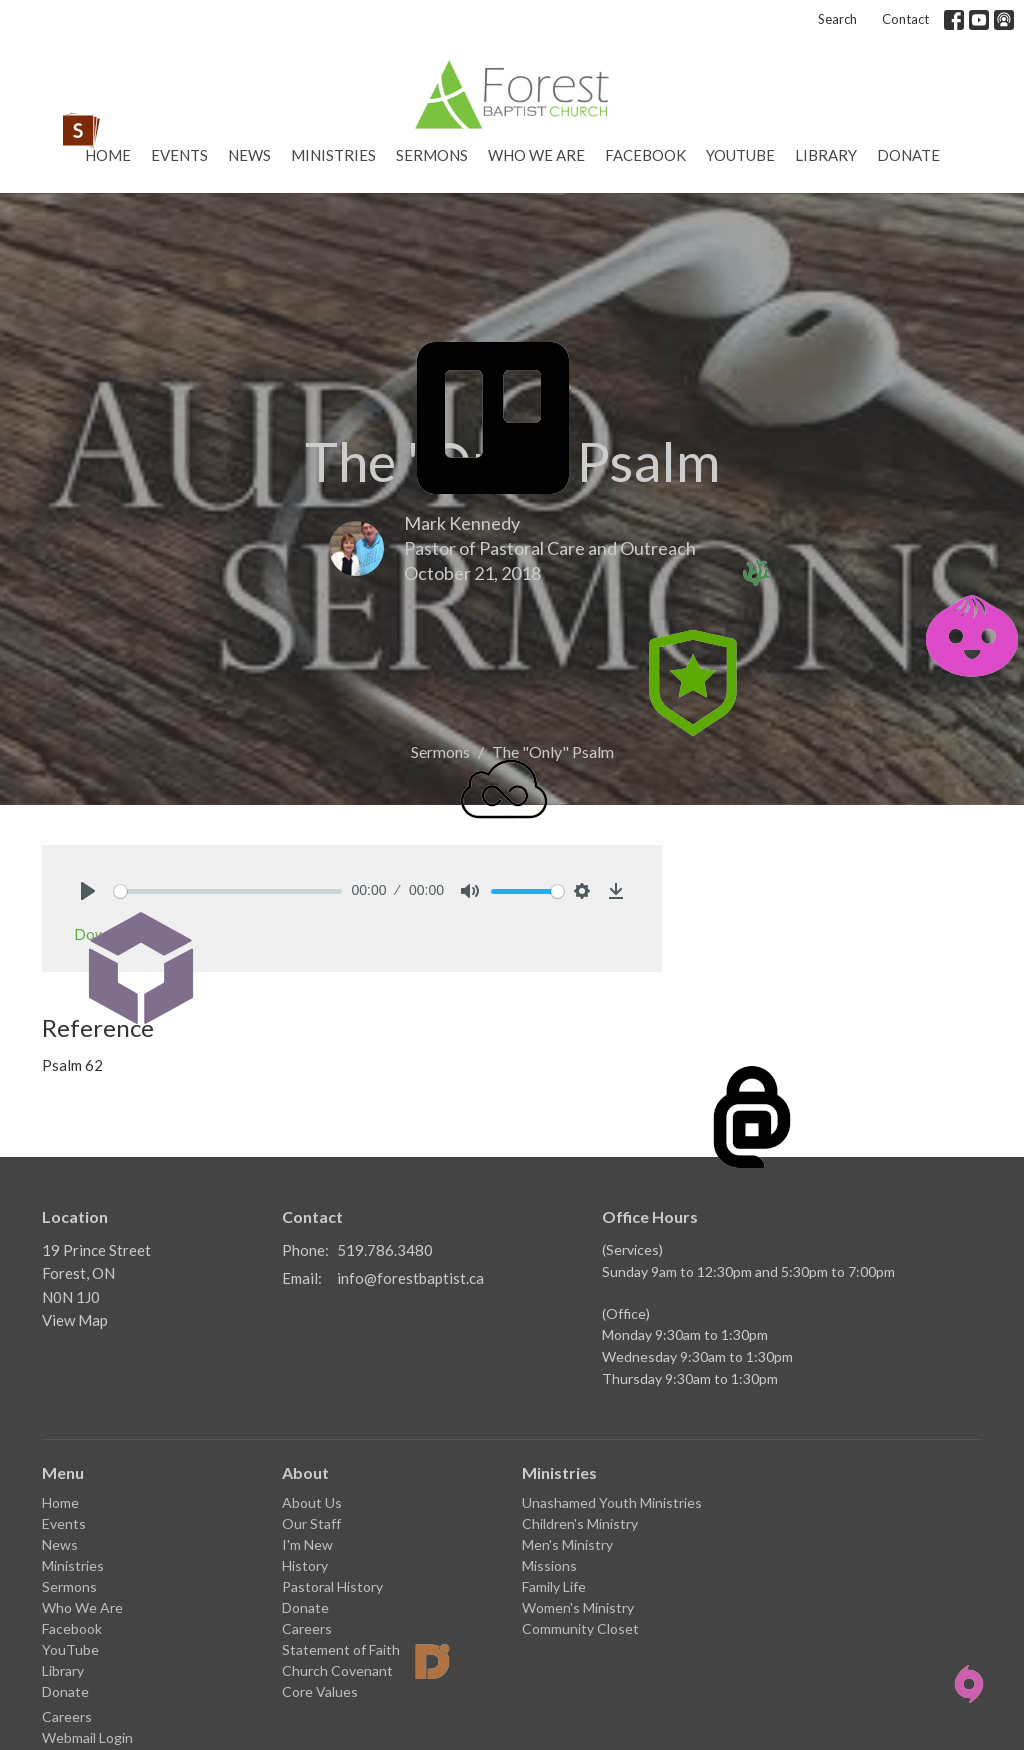  Describe the element at coordinates (972, 636) in the screenshot. I see `indicates a project using the bun javascript runtime` at that location.